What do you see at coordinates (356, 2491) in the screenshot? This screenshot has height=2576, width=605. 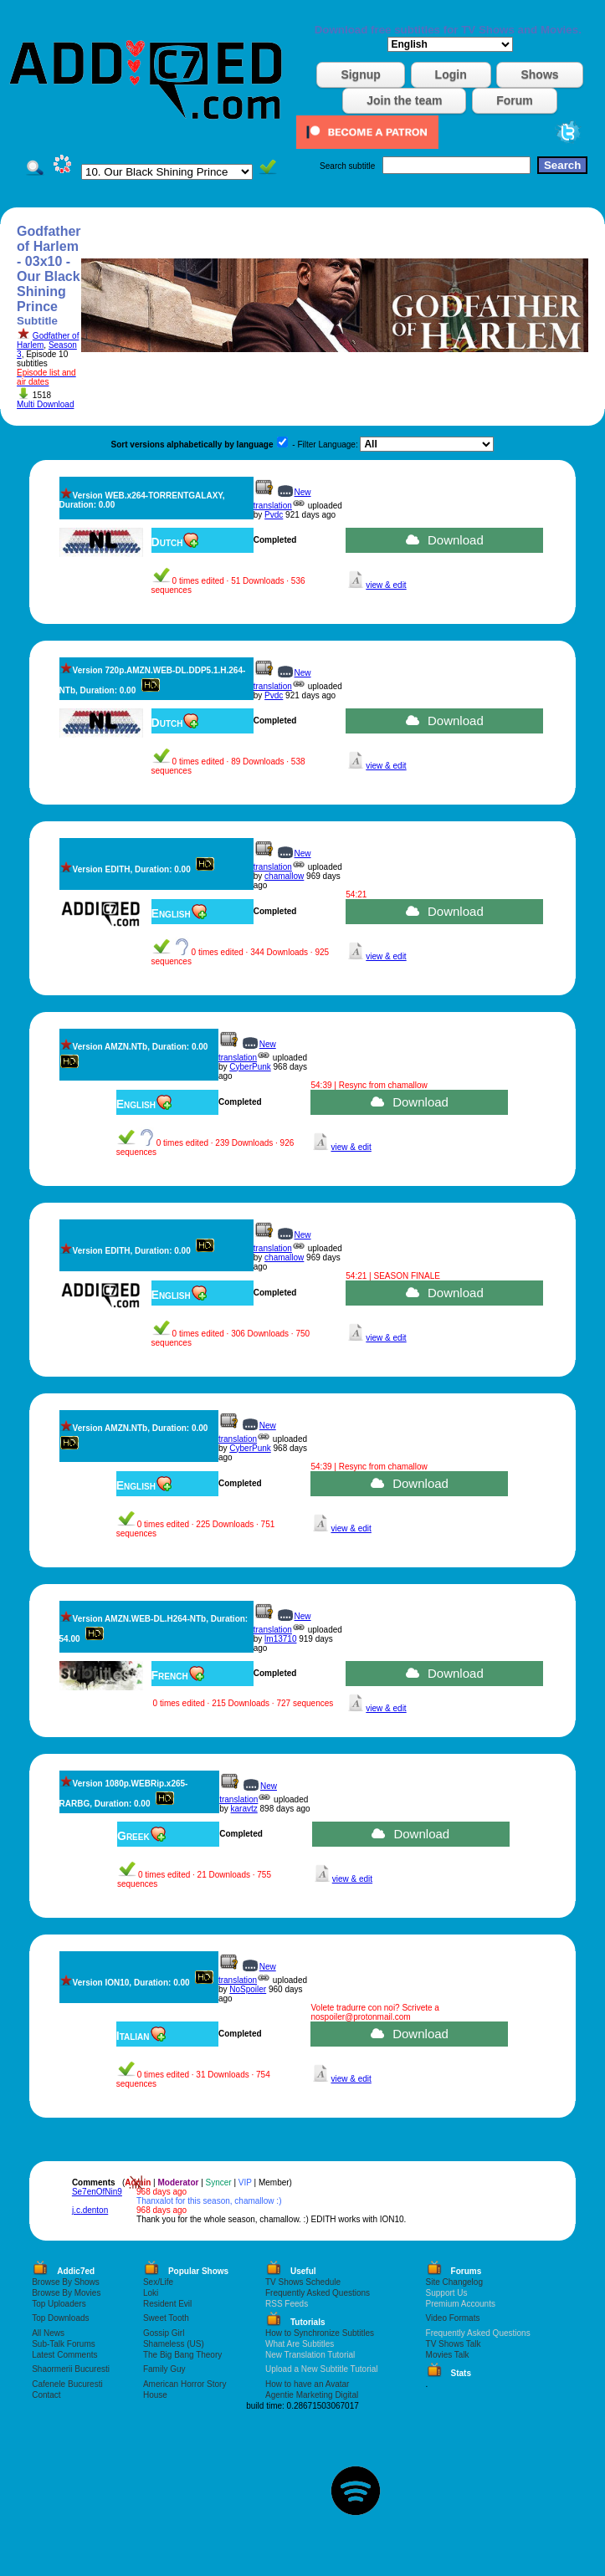 I see `open Spotify app` at bounding box center [356, 2491].